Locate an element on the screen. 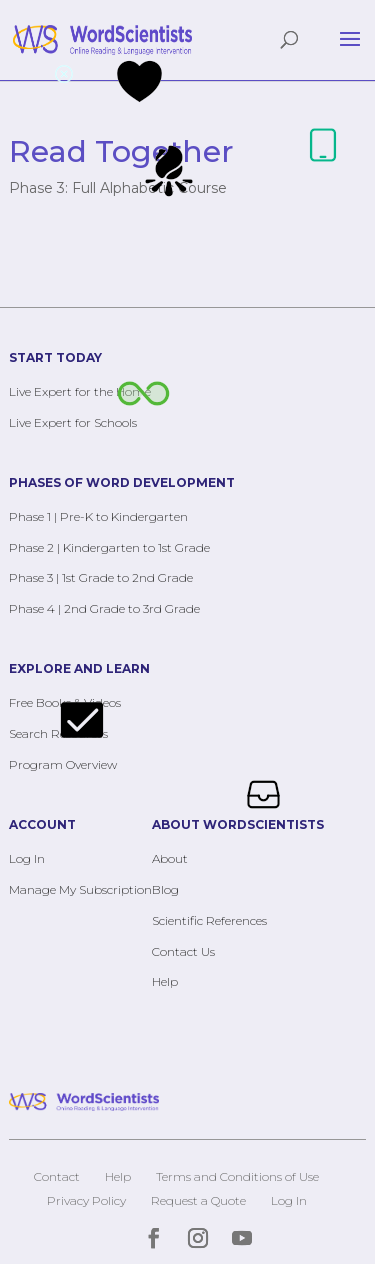 The height and width of the screenshot is (1264, 375). close or dismiss a dialog is located at coordinates (64, 74).